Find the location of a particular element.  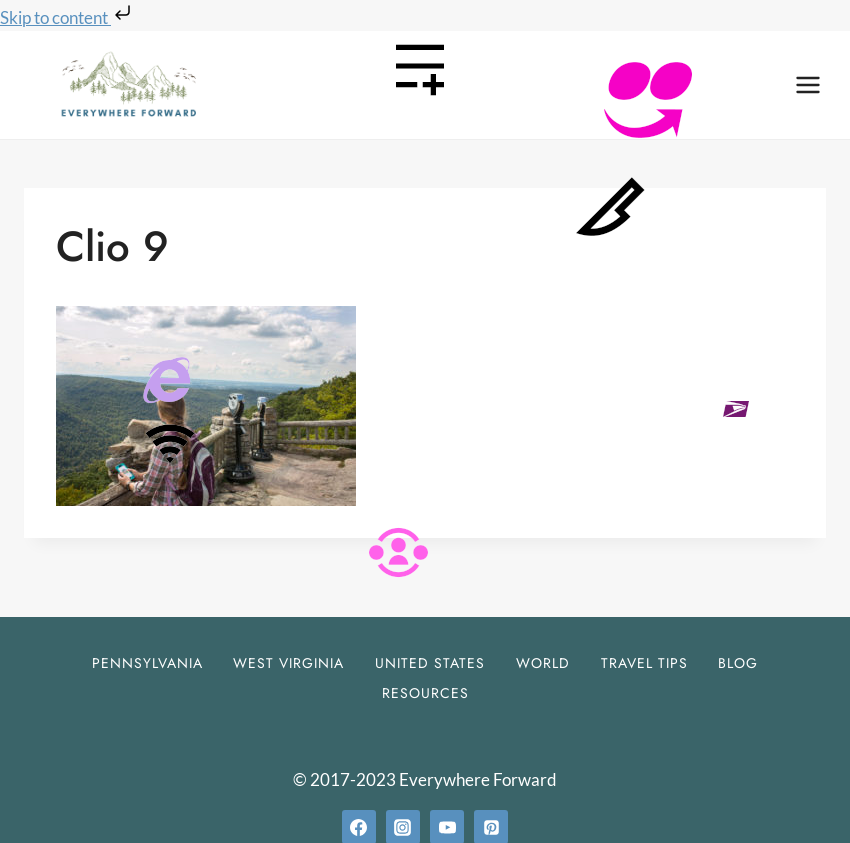

slice or cut selected elements is located at coordinates (611, 207).